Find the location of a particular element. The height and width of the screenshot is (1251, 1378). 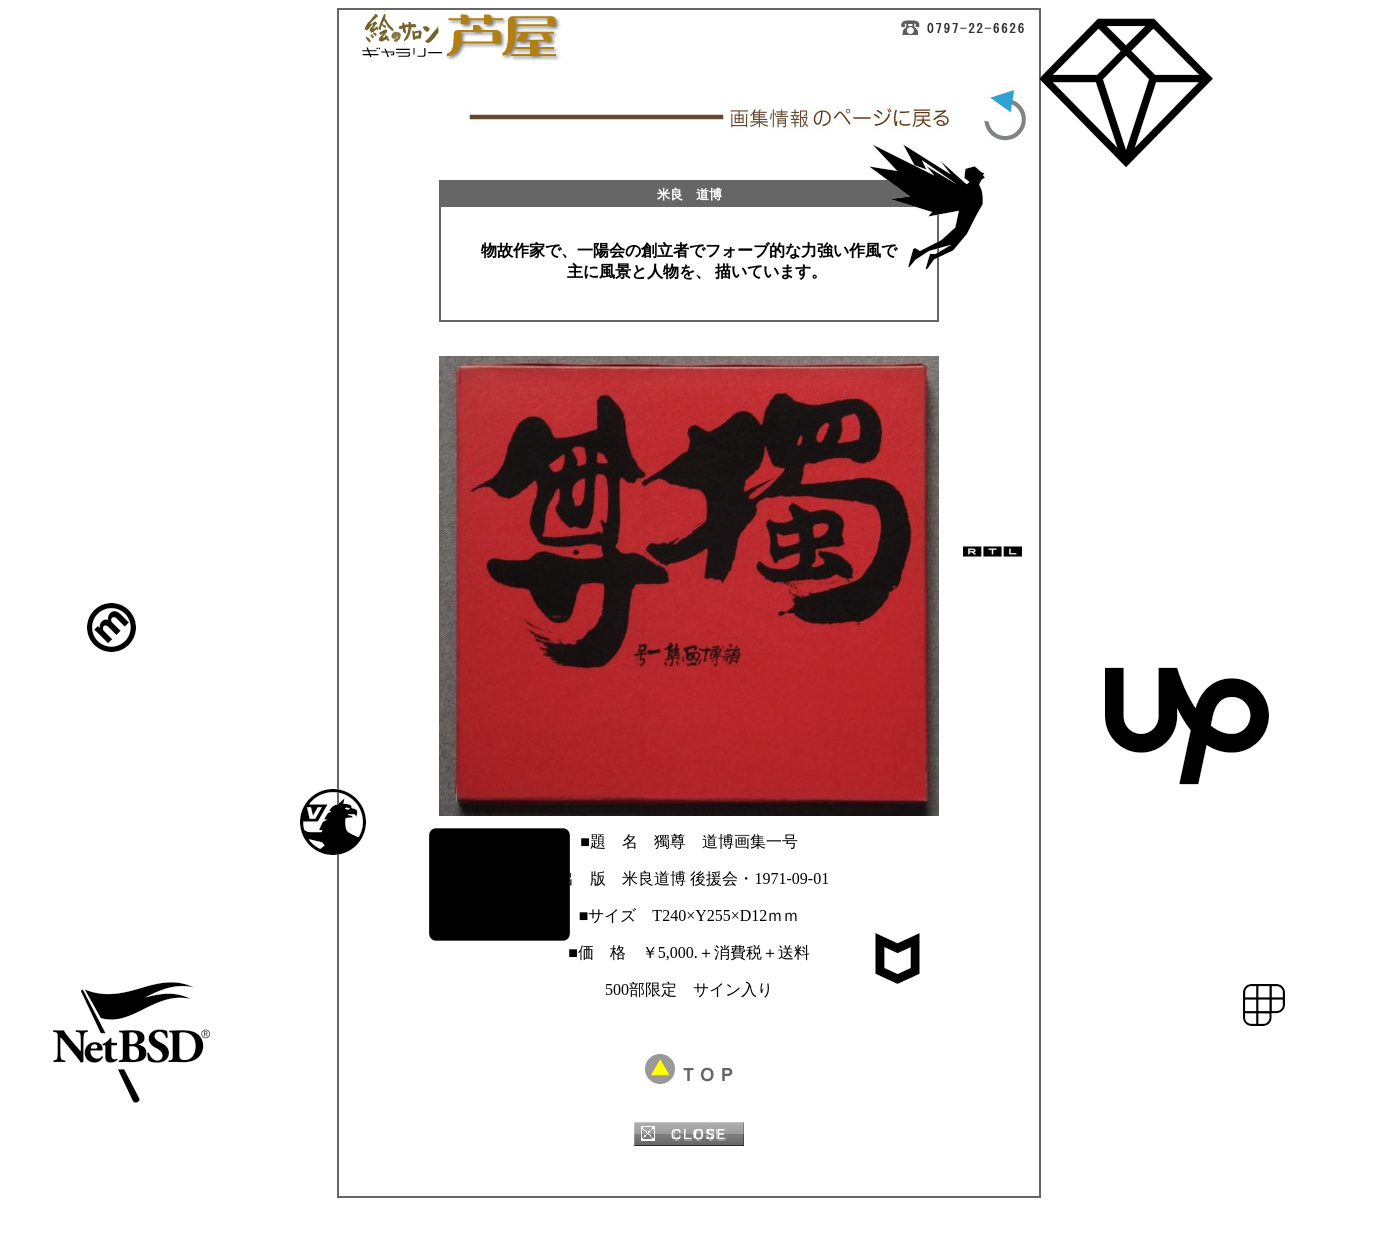

select a rectangular shape tool is located at coordinates (499, 884).